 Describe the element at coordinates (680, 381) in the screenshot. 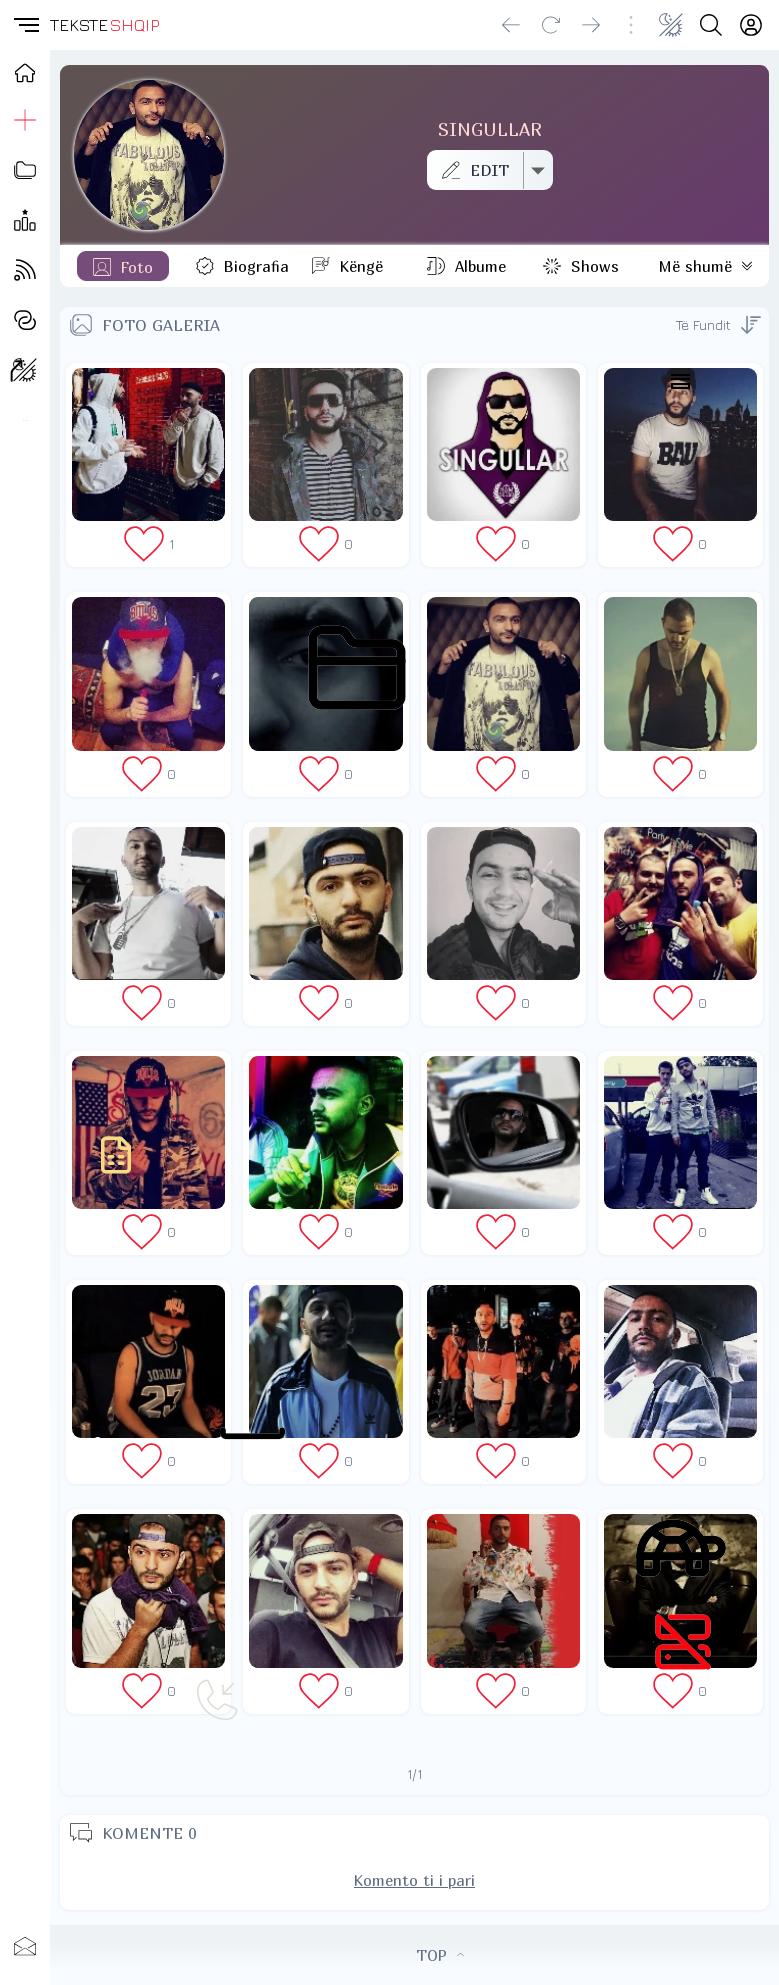

I see `split view horizontally` at that location.